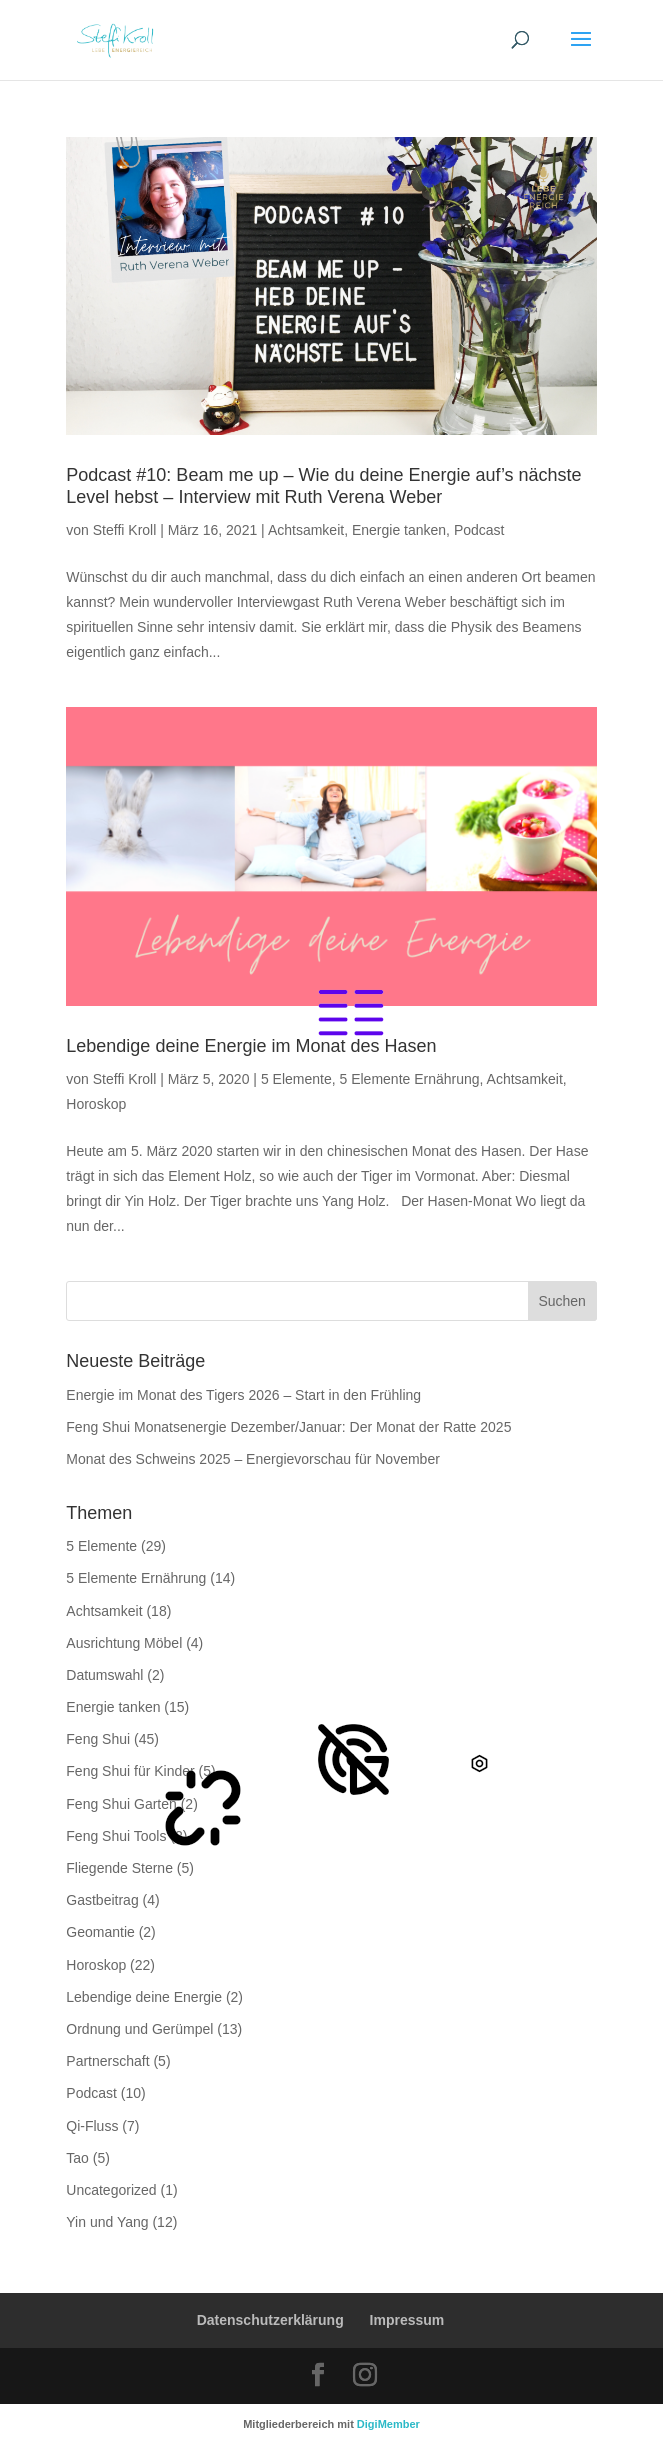 The image size is (663, 2453). What do you see at coordinates (203, 1808) in the screenshot?
I see `unlink or disconnect a connected item` at bounding box center [203, 1808].